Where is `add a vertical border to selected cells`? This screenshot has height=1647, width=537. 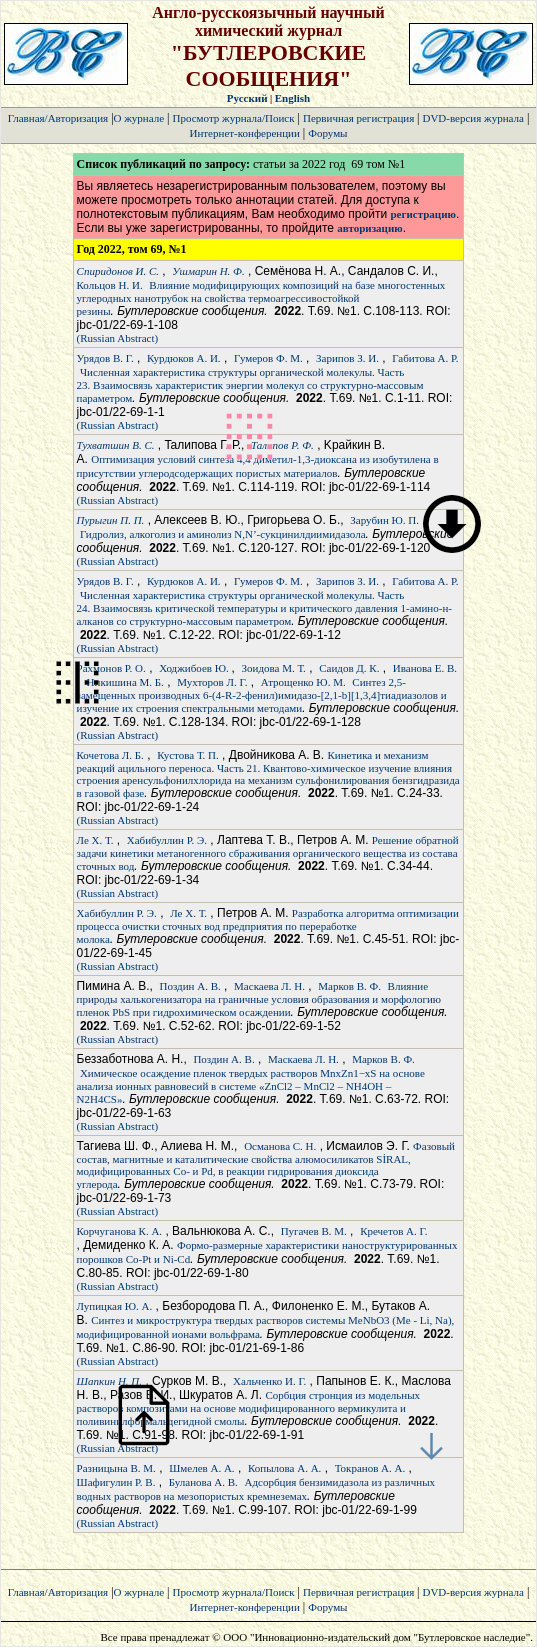
add a vertical border to selected cells is located at coordinates (77, 682).